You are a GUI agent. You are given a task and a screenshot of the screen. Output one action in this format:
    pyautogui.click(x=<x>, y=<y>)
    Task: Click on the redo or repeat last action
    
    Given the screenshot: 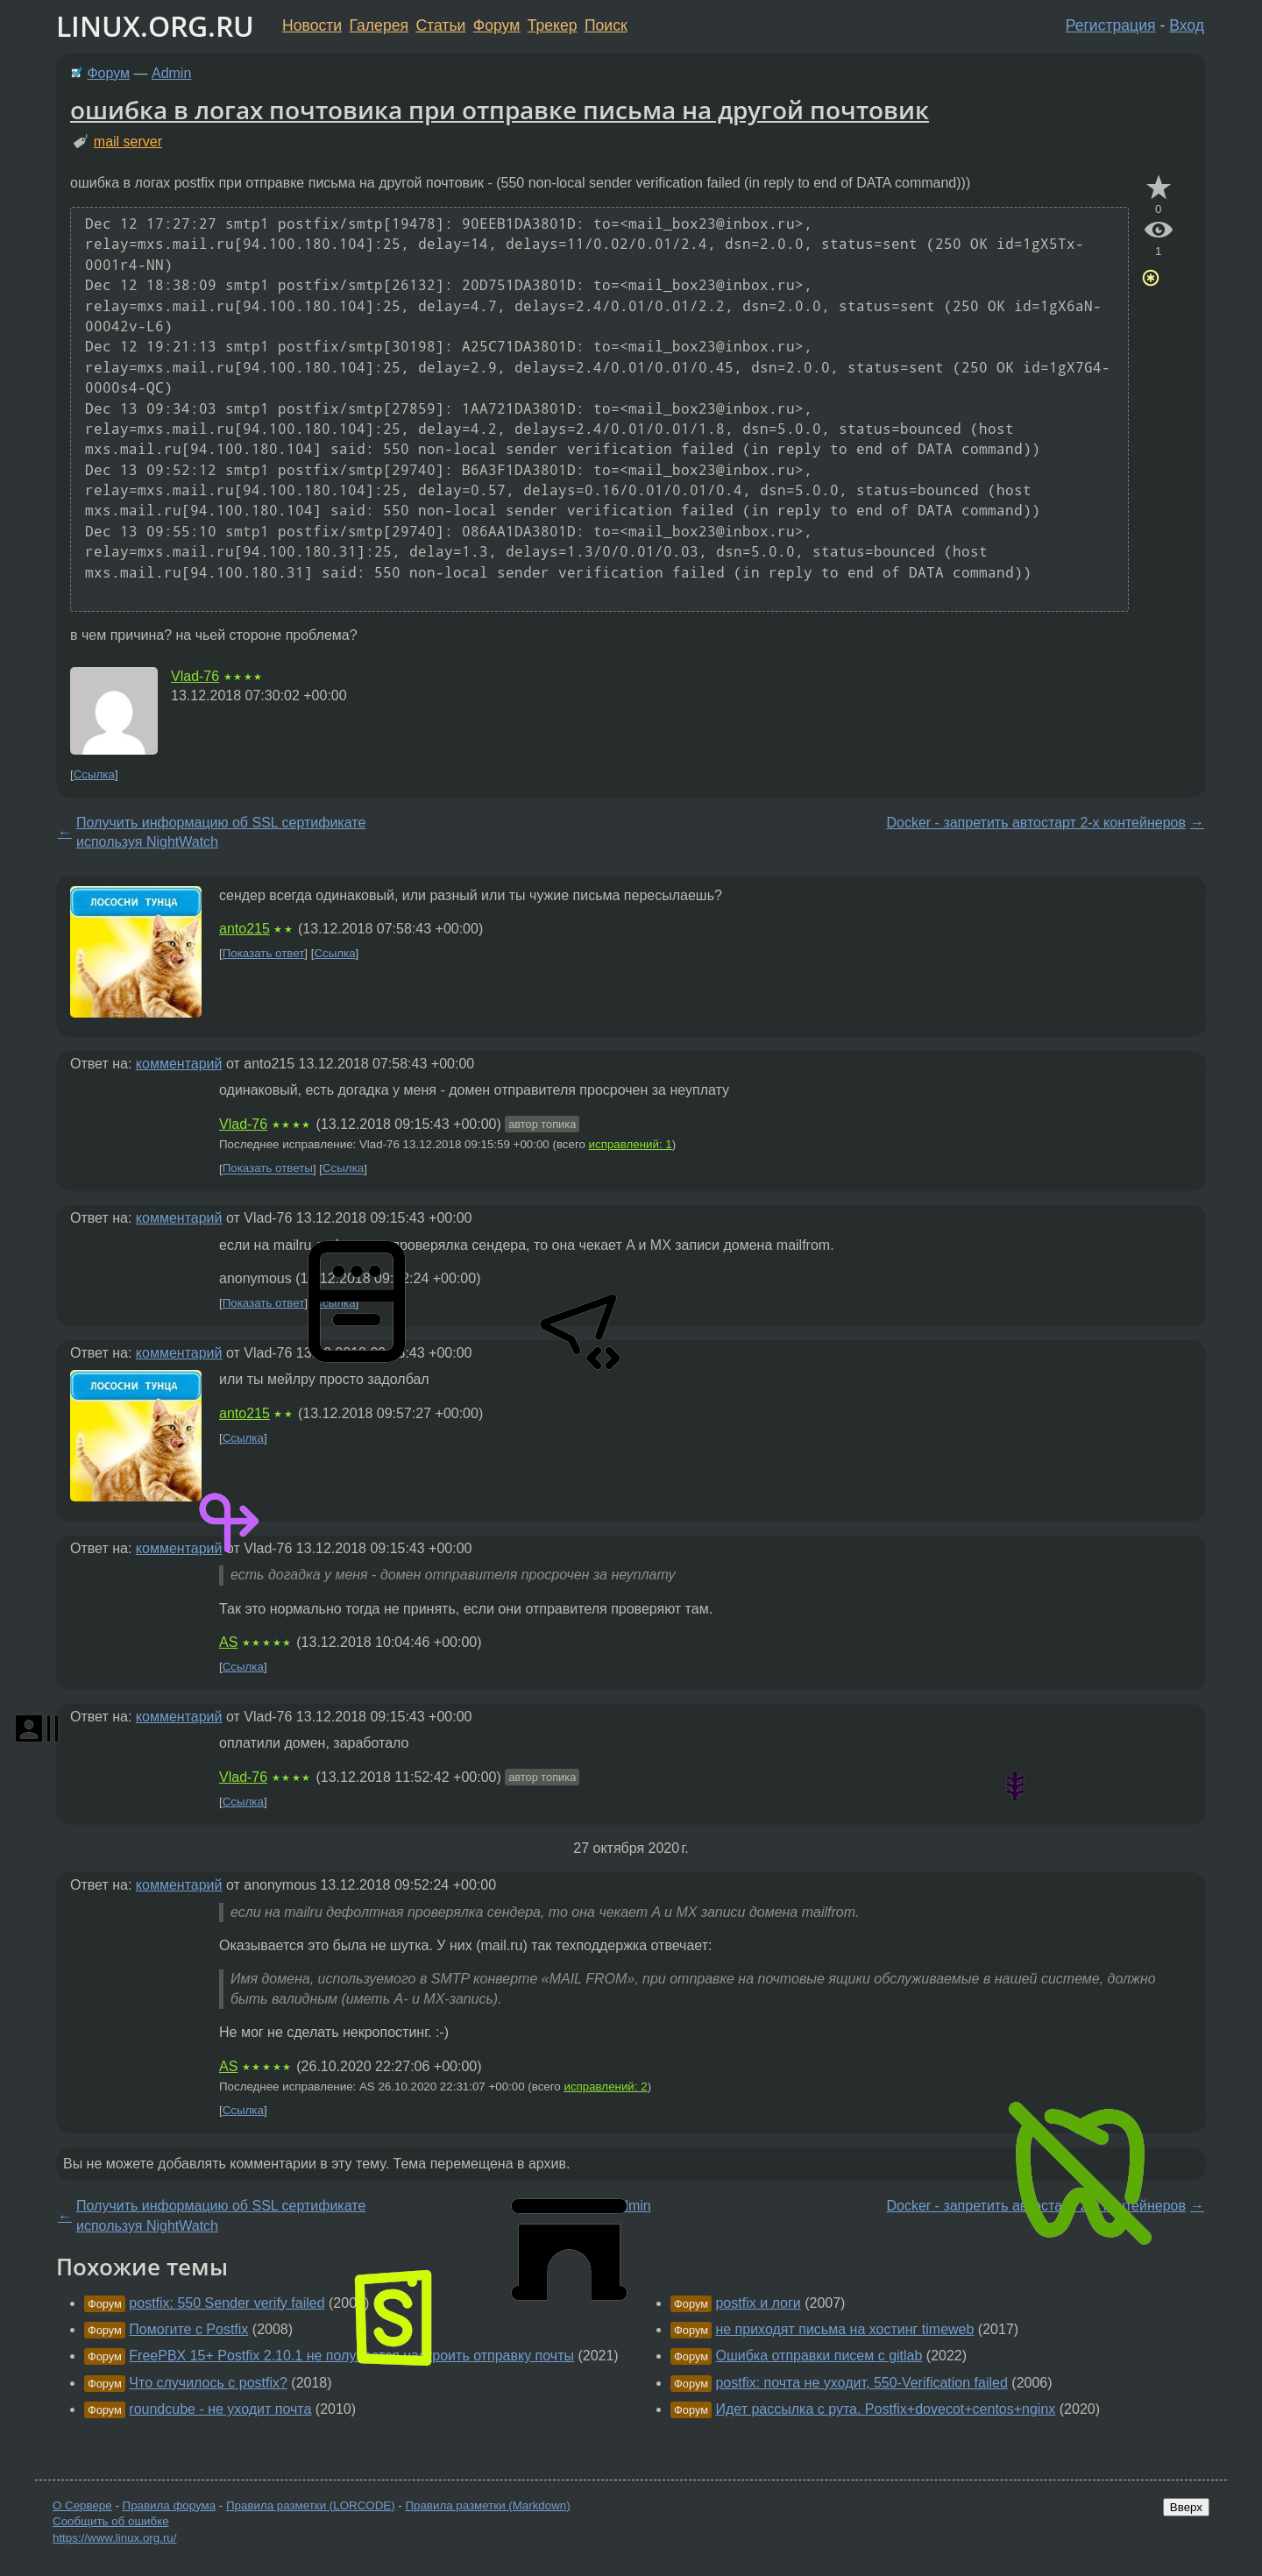 What is the action you would take?
    pyautogui.click(x=227, y=1521)
    